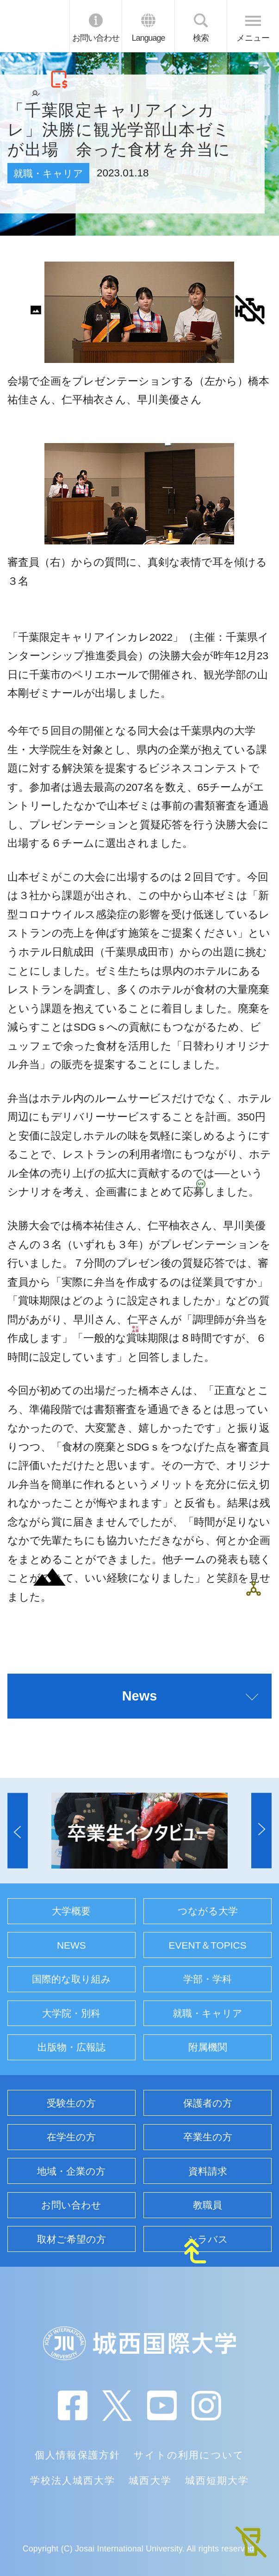 The height and width of the screenshot is (2576, 279). What do you see at coordinates (251, 2542) in the screenshot?
I see `no alcohol allowed` at bounding box center [251, 2542].